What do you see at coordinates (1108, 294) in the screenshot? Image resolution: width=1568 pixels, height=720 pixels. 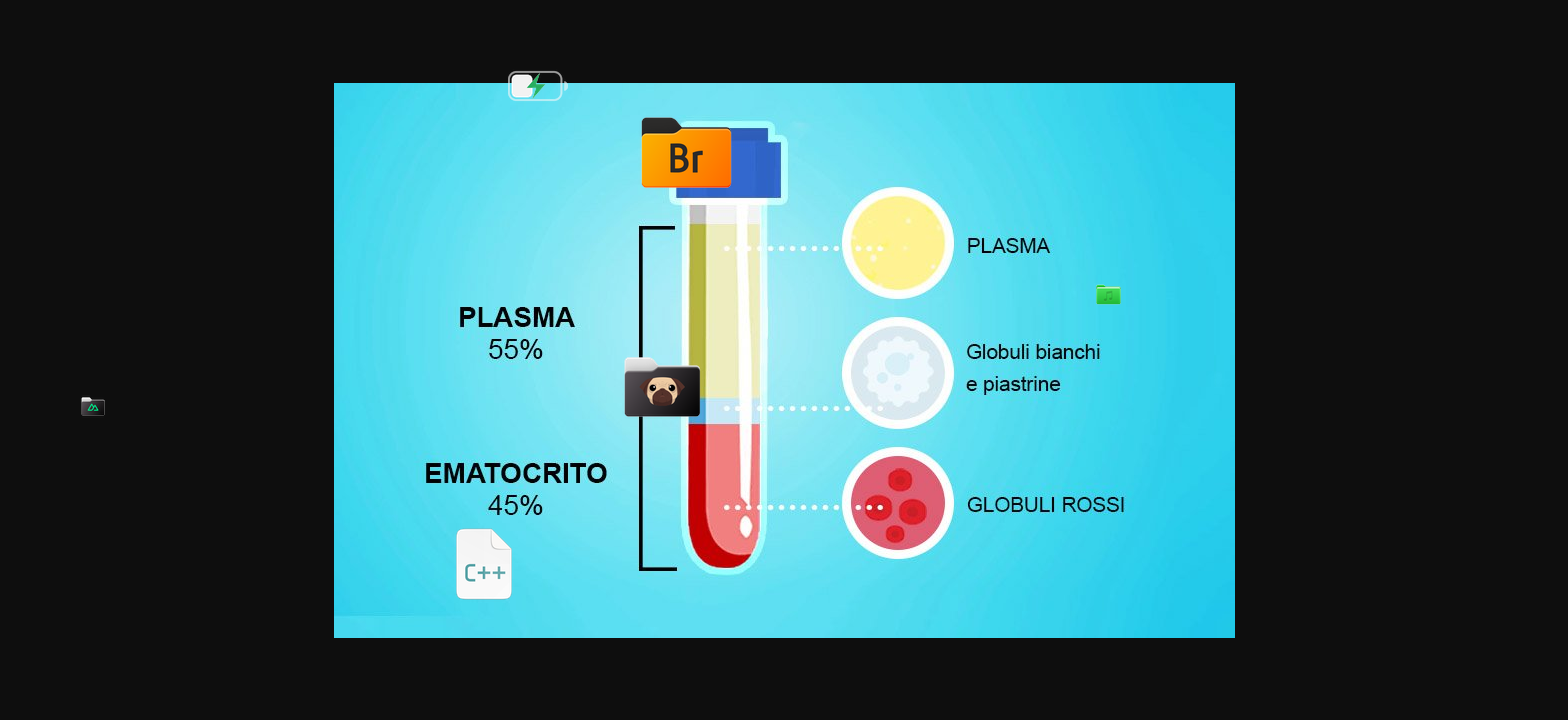 I see `open your music files folder` at bounding box center [1108, 294].